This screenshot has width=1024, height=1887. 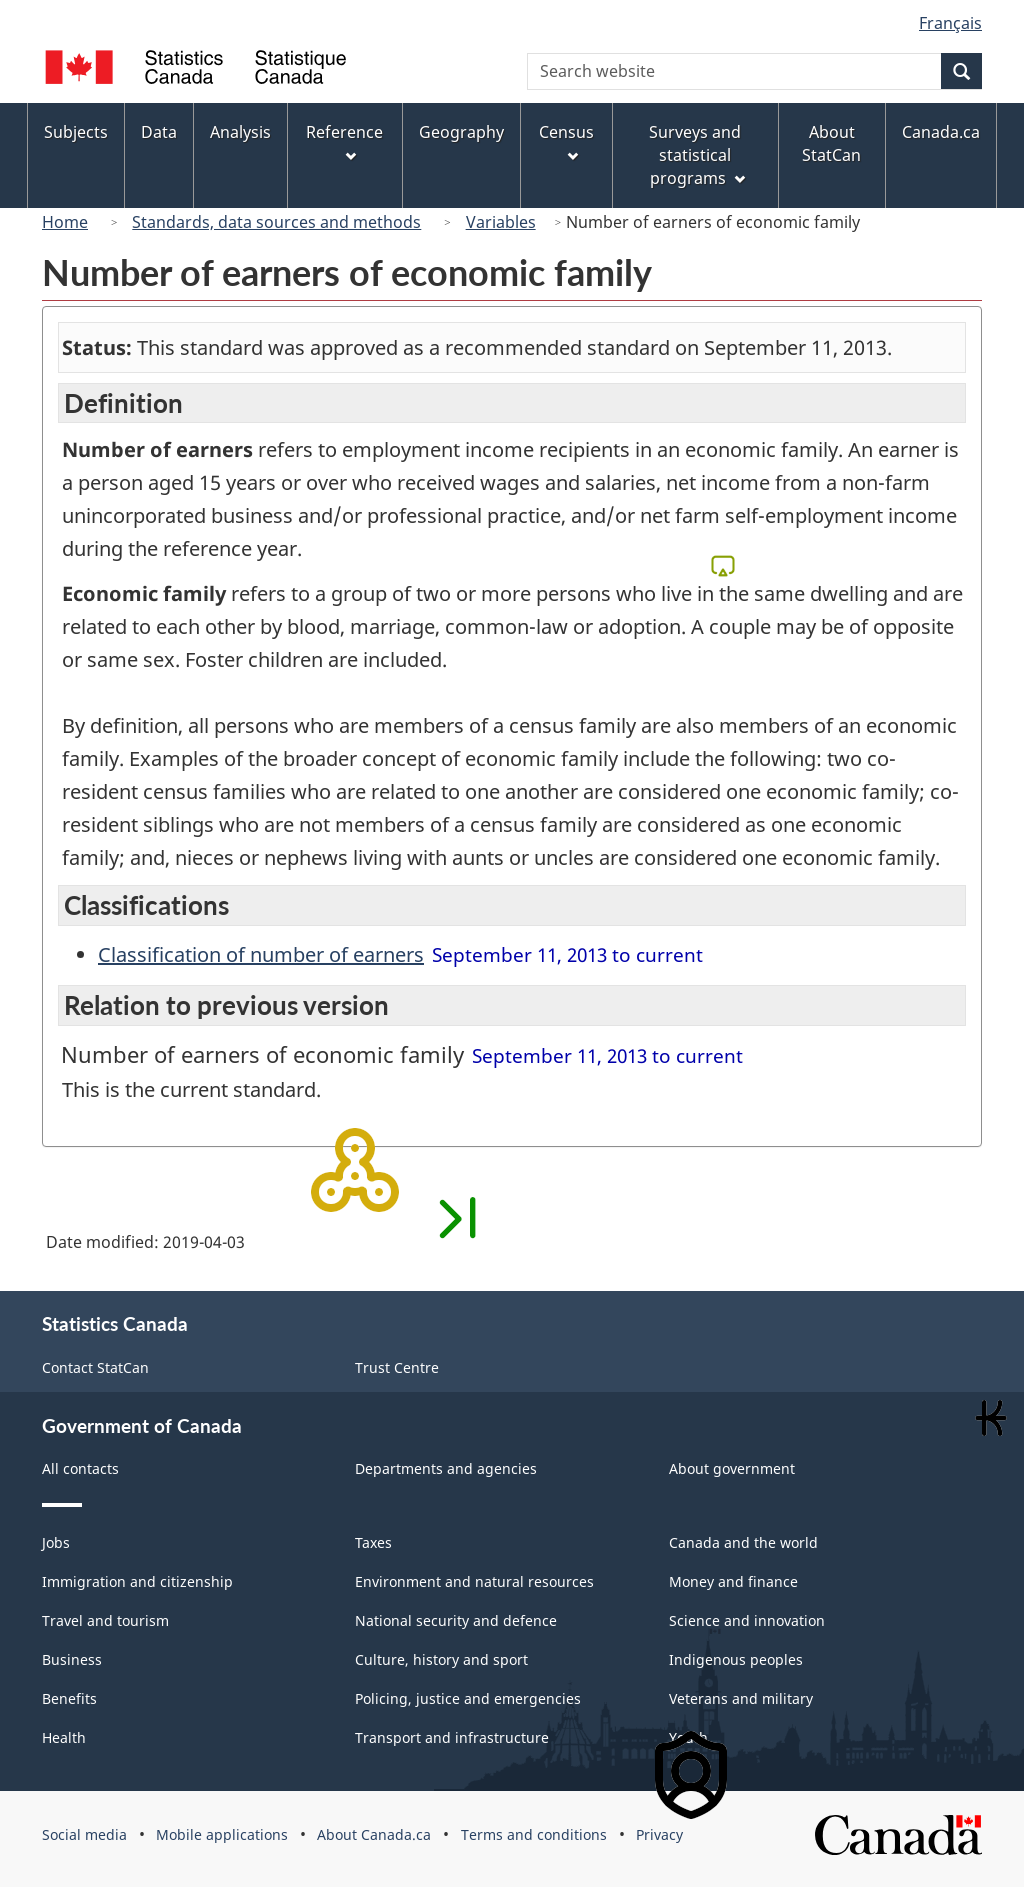 I want to click on start a shareplay session, so click(x=723, y=566).